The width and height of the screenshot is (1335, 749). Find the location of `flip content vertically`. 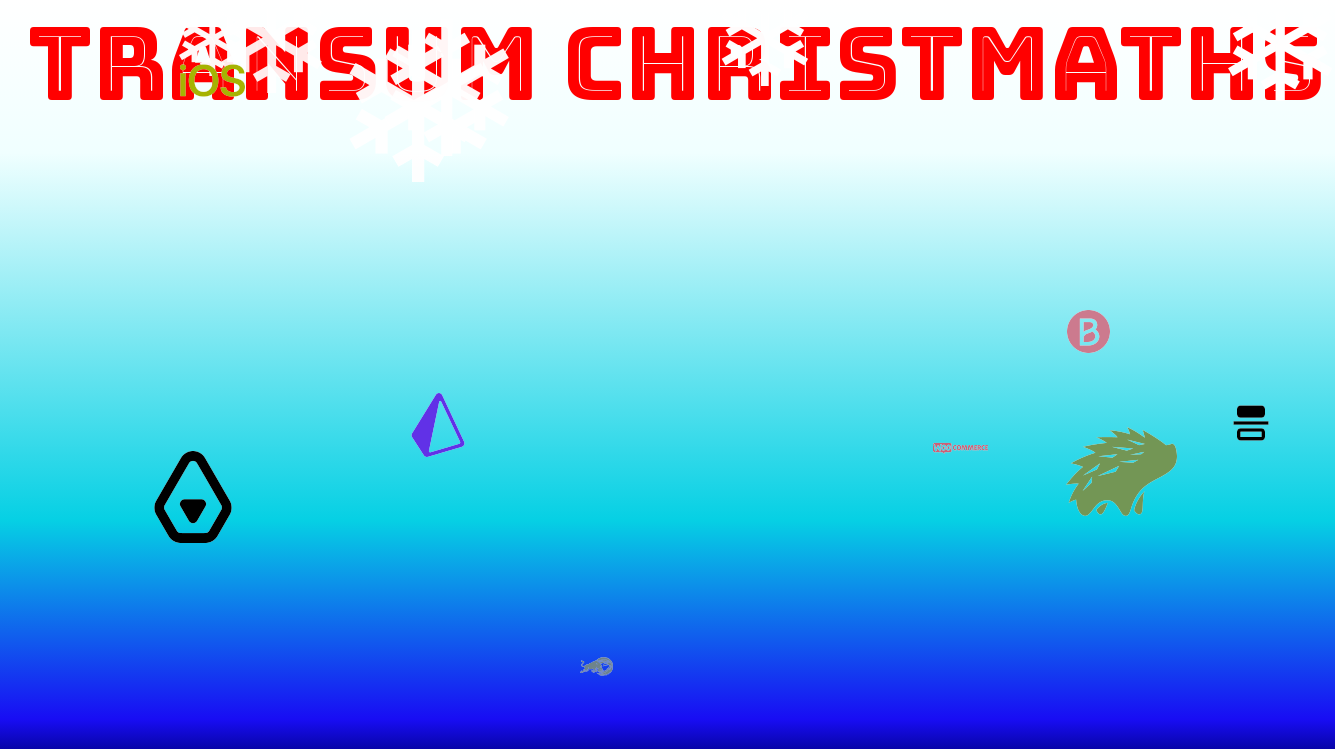

flip content vertically is located at coordinates (1251, 423).